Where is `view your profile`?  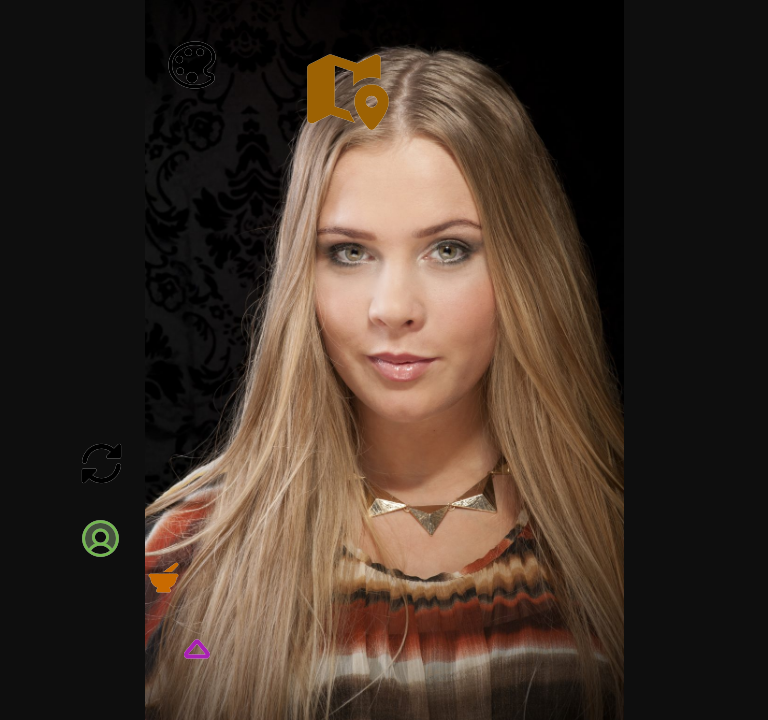
view your profile is located at coordinates (100, 538).